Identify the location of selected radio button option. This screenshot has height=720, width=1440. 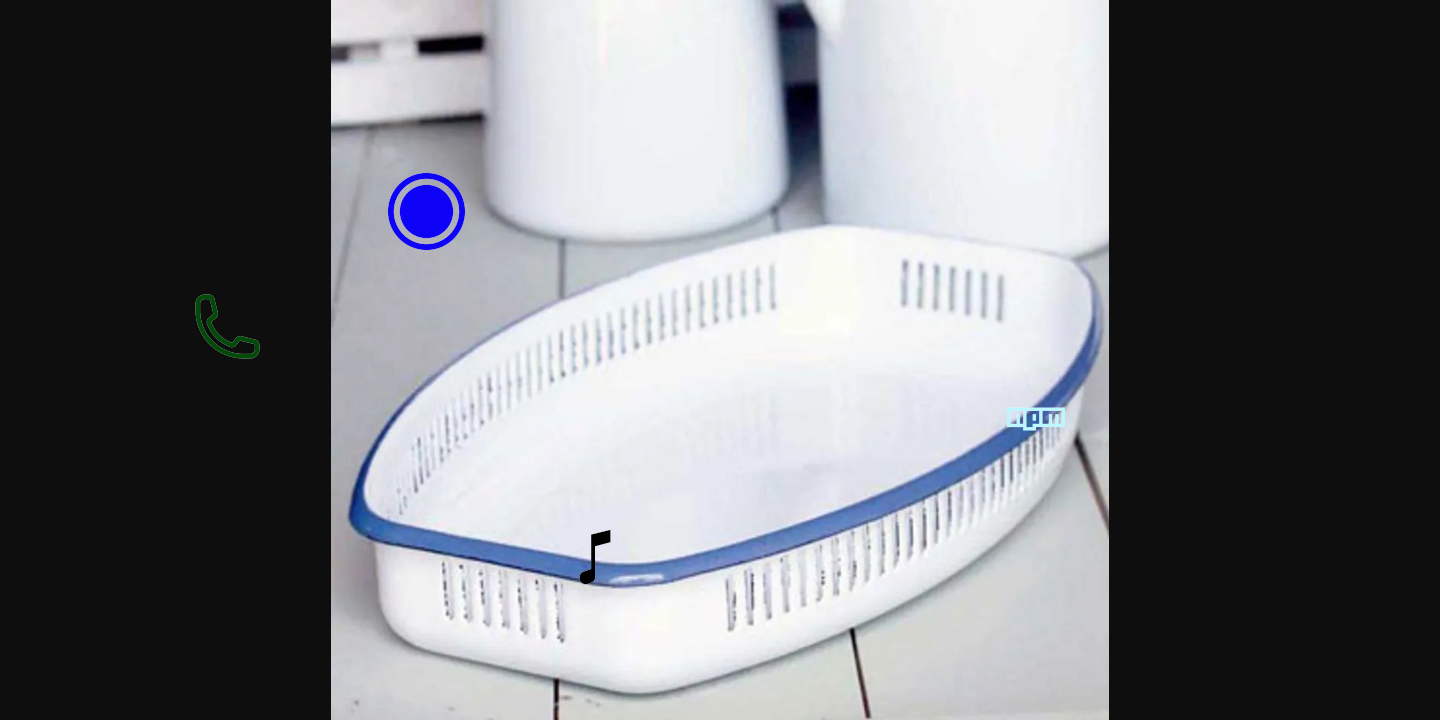
(426, 211).